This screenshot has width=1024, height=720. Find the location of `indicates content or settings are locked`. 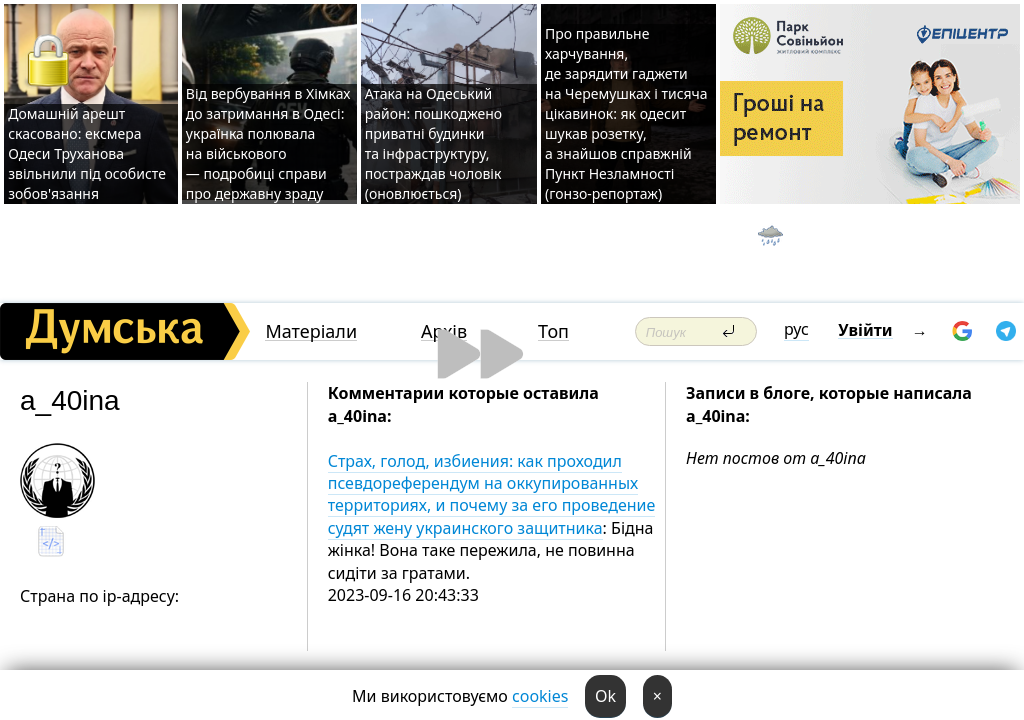

indicates content or settings are locked is located at coordinates (50, 61).